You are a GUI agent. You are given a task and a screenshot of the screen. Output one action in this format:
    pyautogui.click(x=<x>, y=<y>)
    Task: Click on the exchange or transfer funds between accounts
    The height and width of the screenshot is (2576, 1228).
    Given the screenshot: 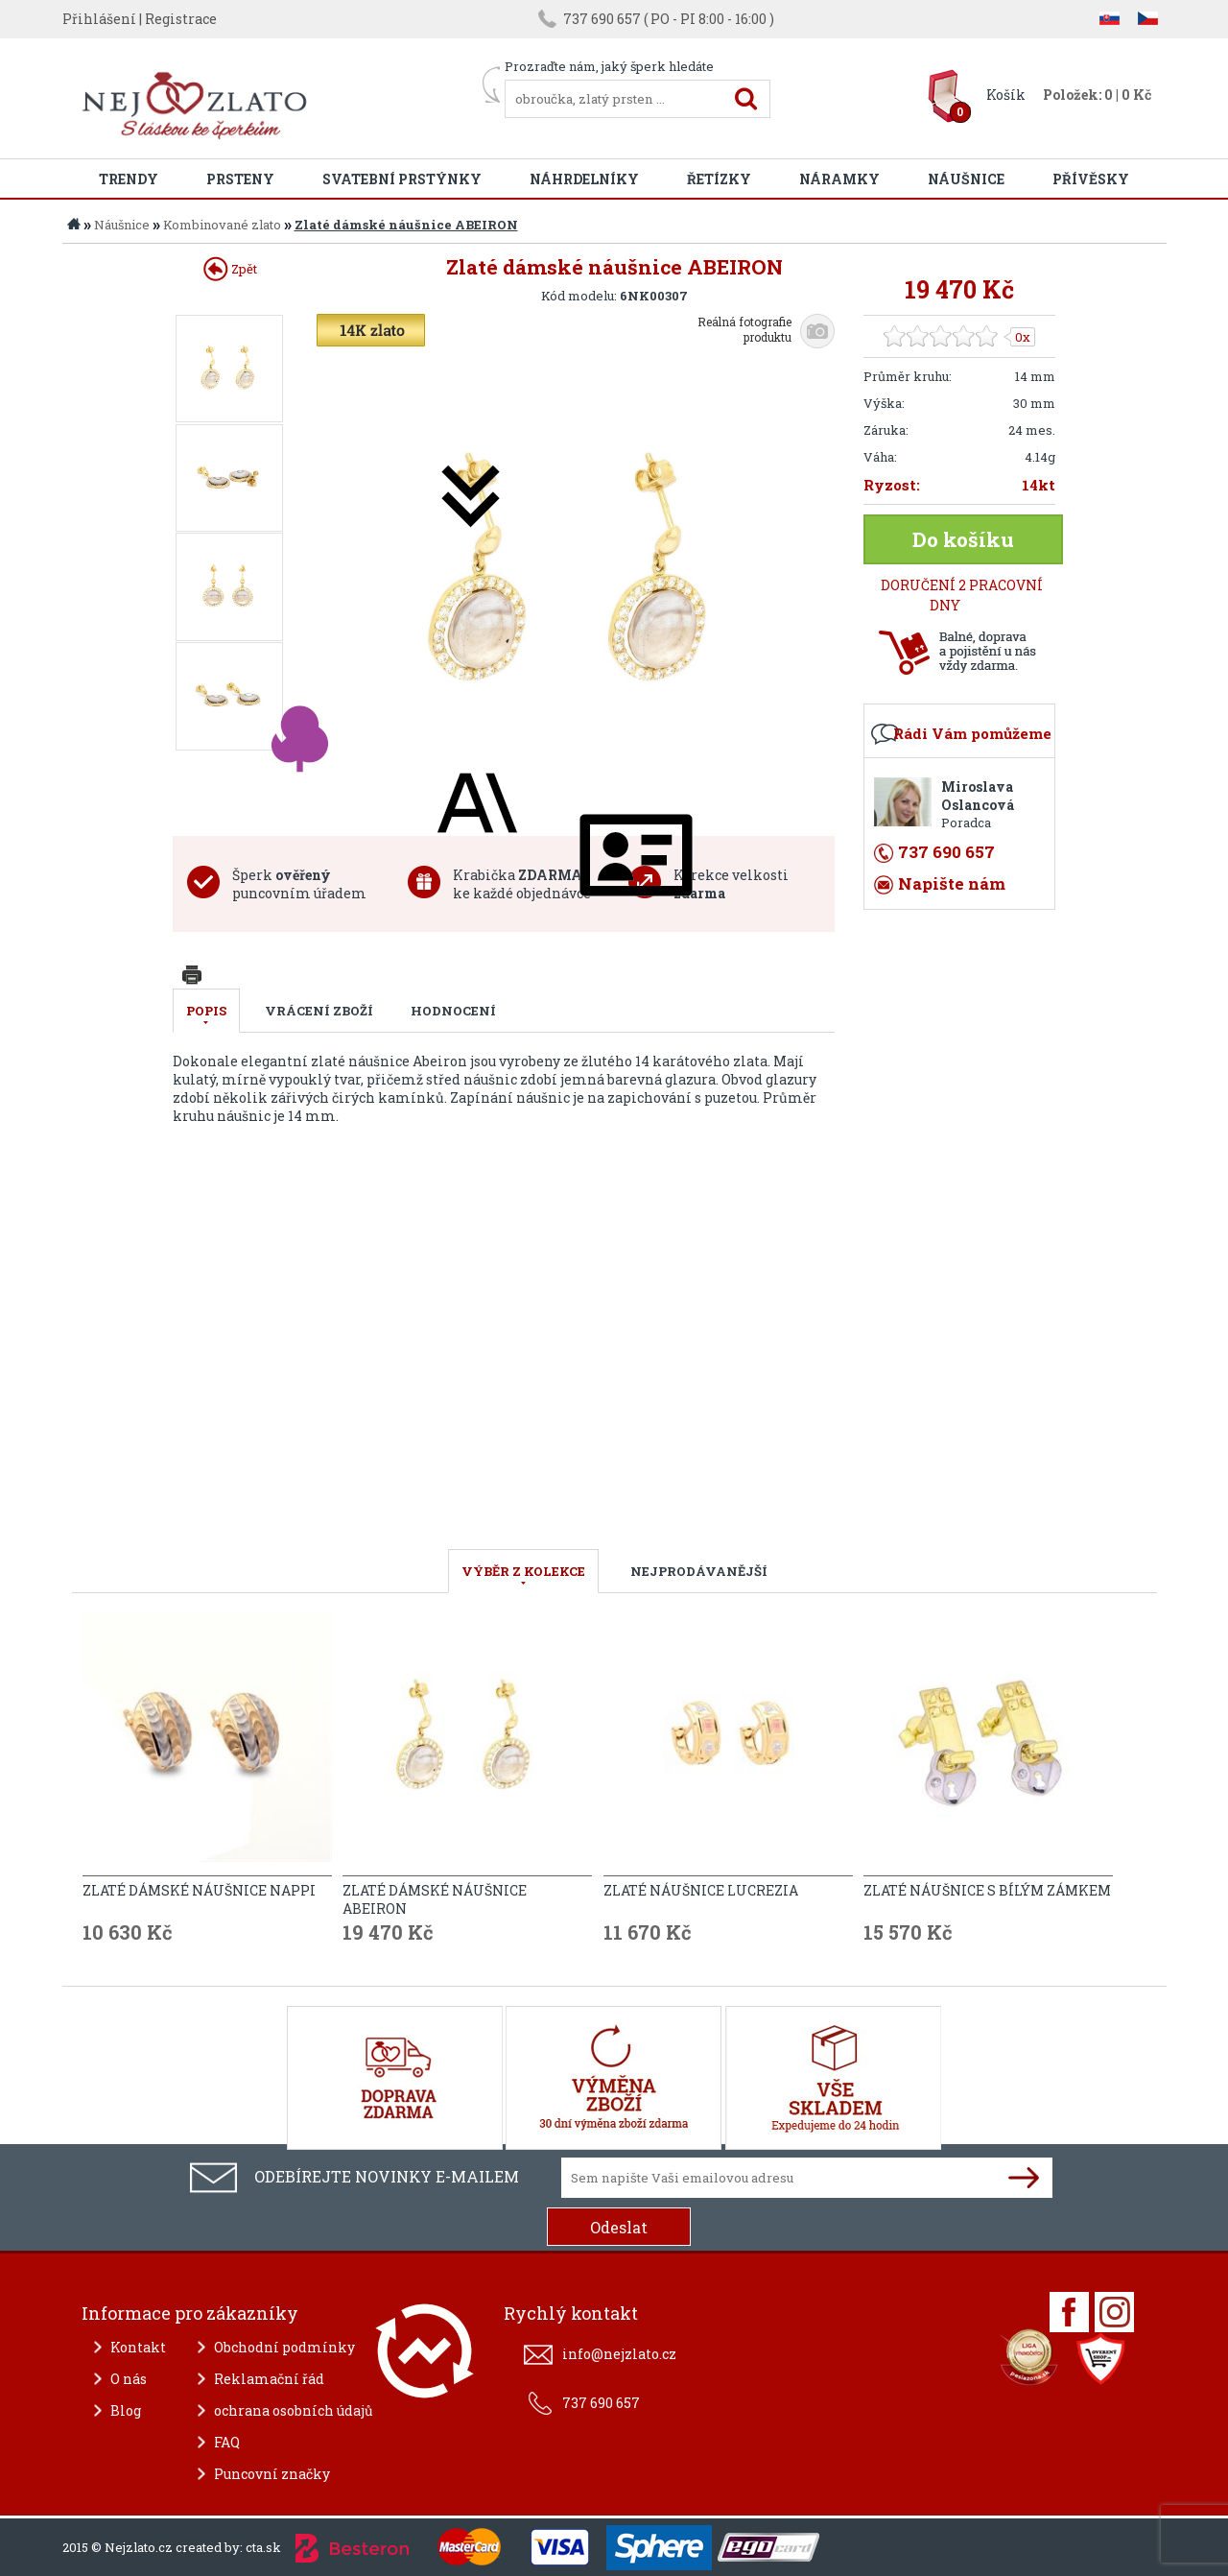 What is the action you would take?
    pyautogui.click(x=424, y=2350)
    